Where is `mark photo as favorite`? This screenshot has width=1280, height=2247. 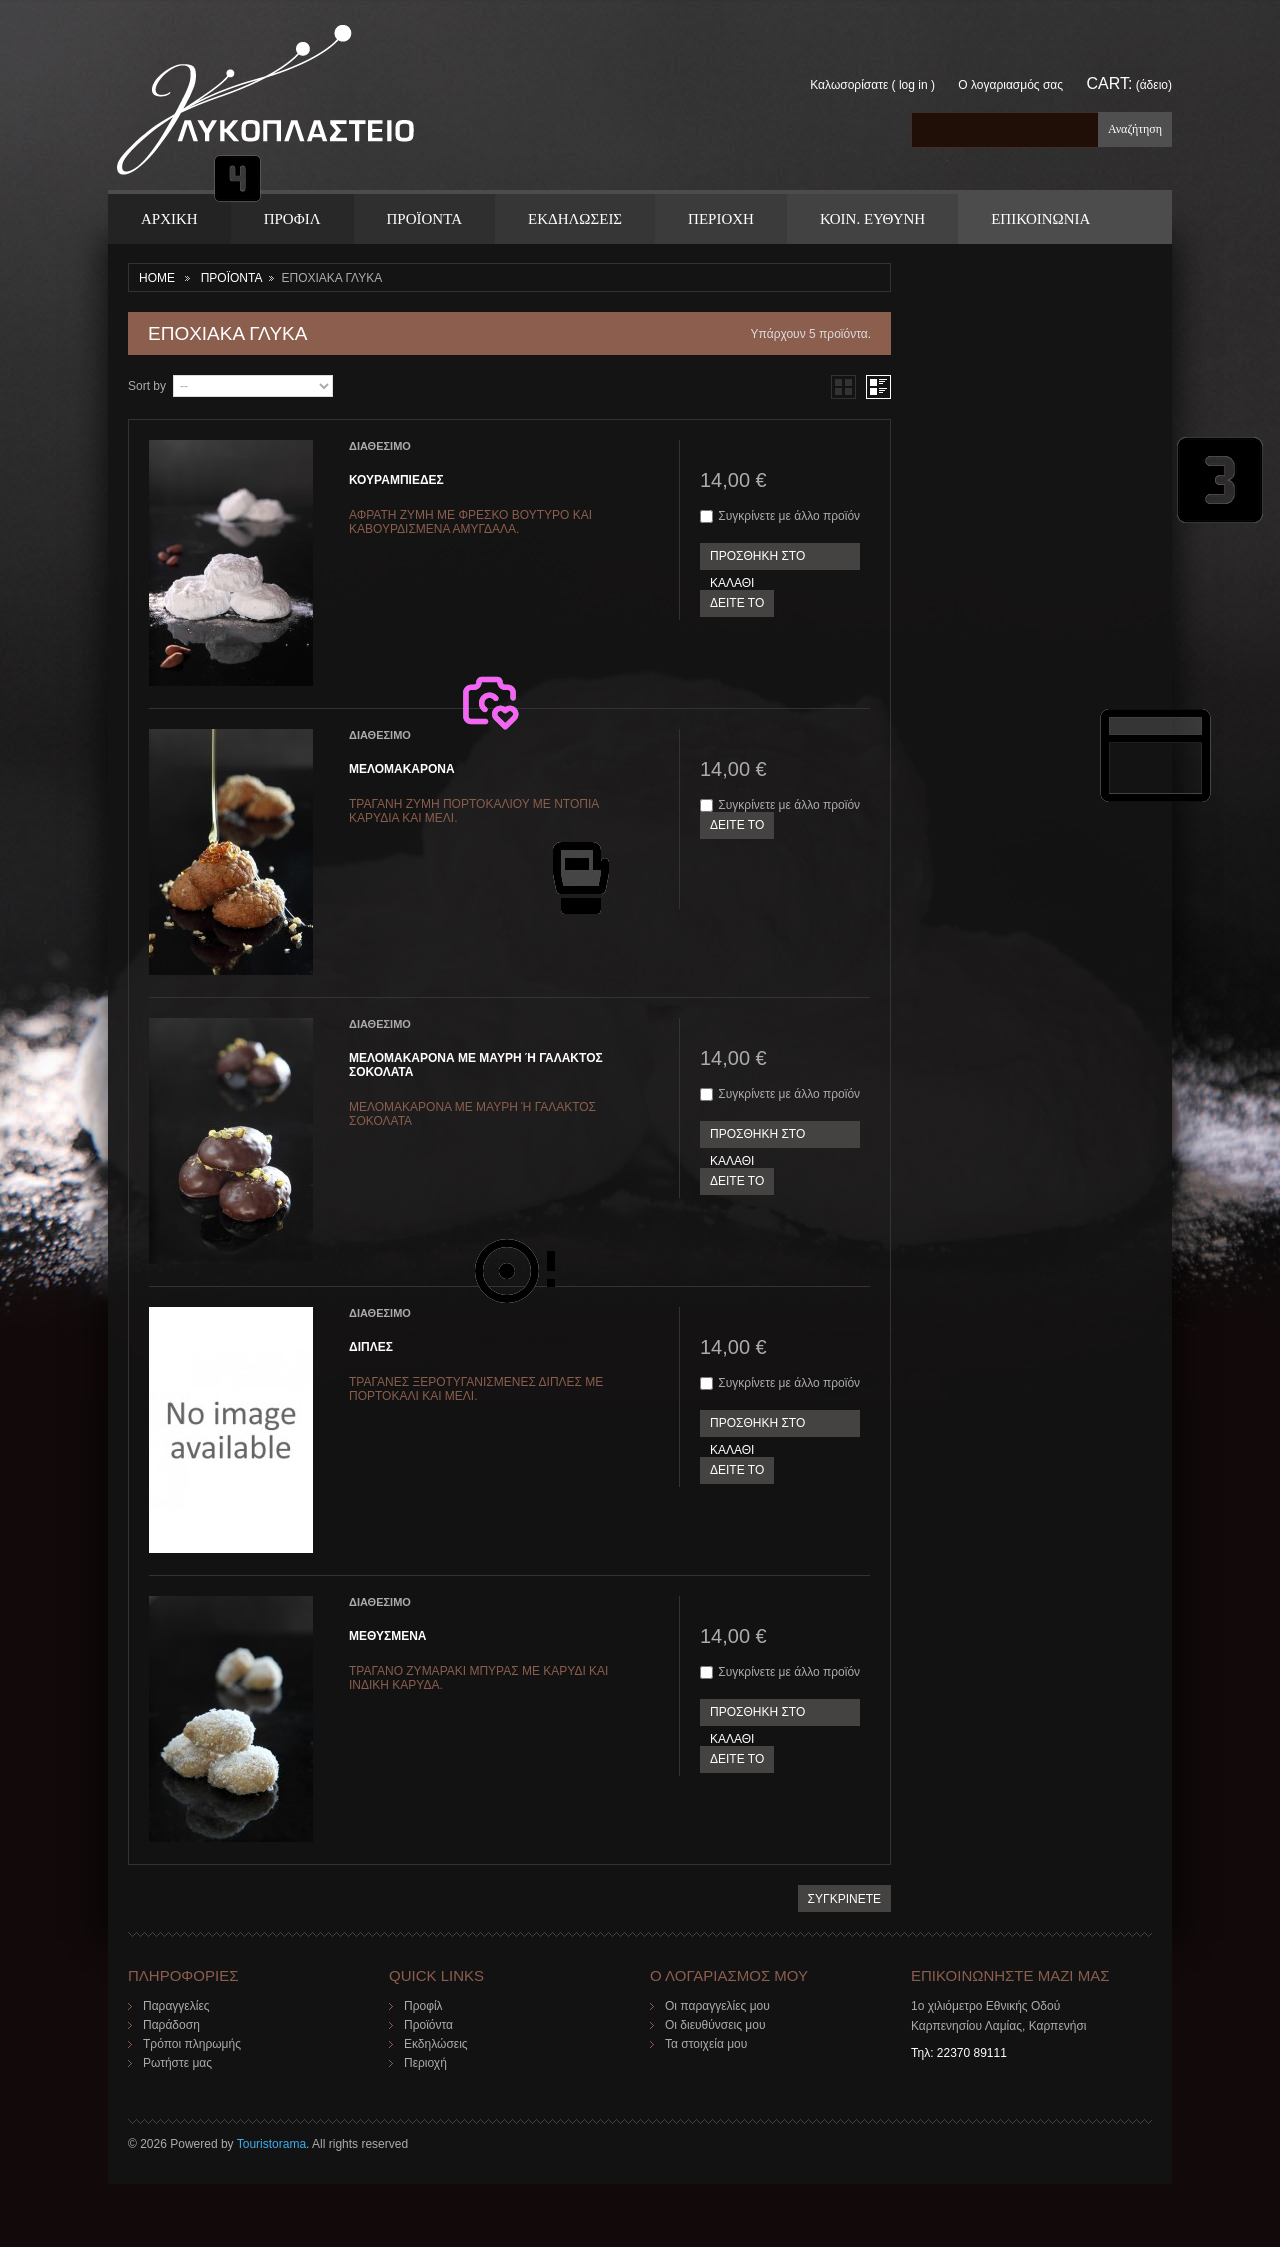
mark photo as favorite is located at coordinates (489, 700).